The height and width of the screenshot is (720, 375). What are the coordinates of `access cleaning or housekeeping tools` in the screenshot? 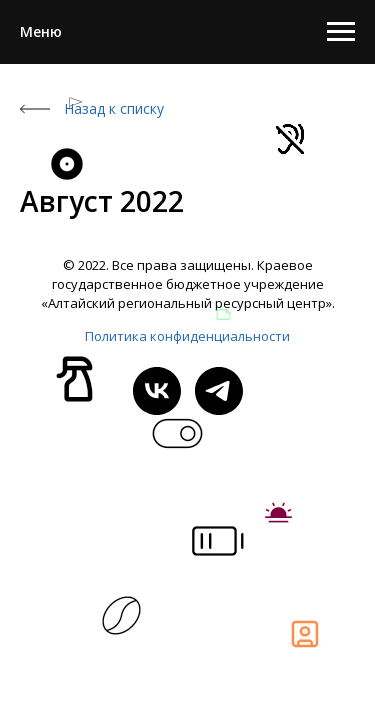 It's located at (76, 379).